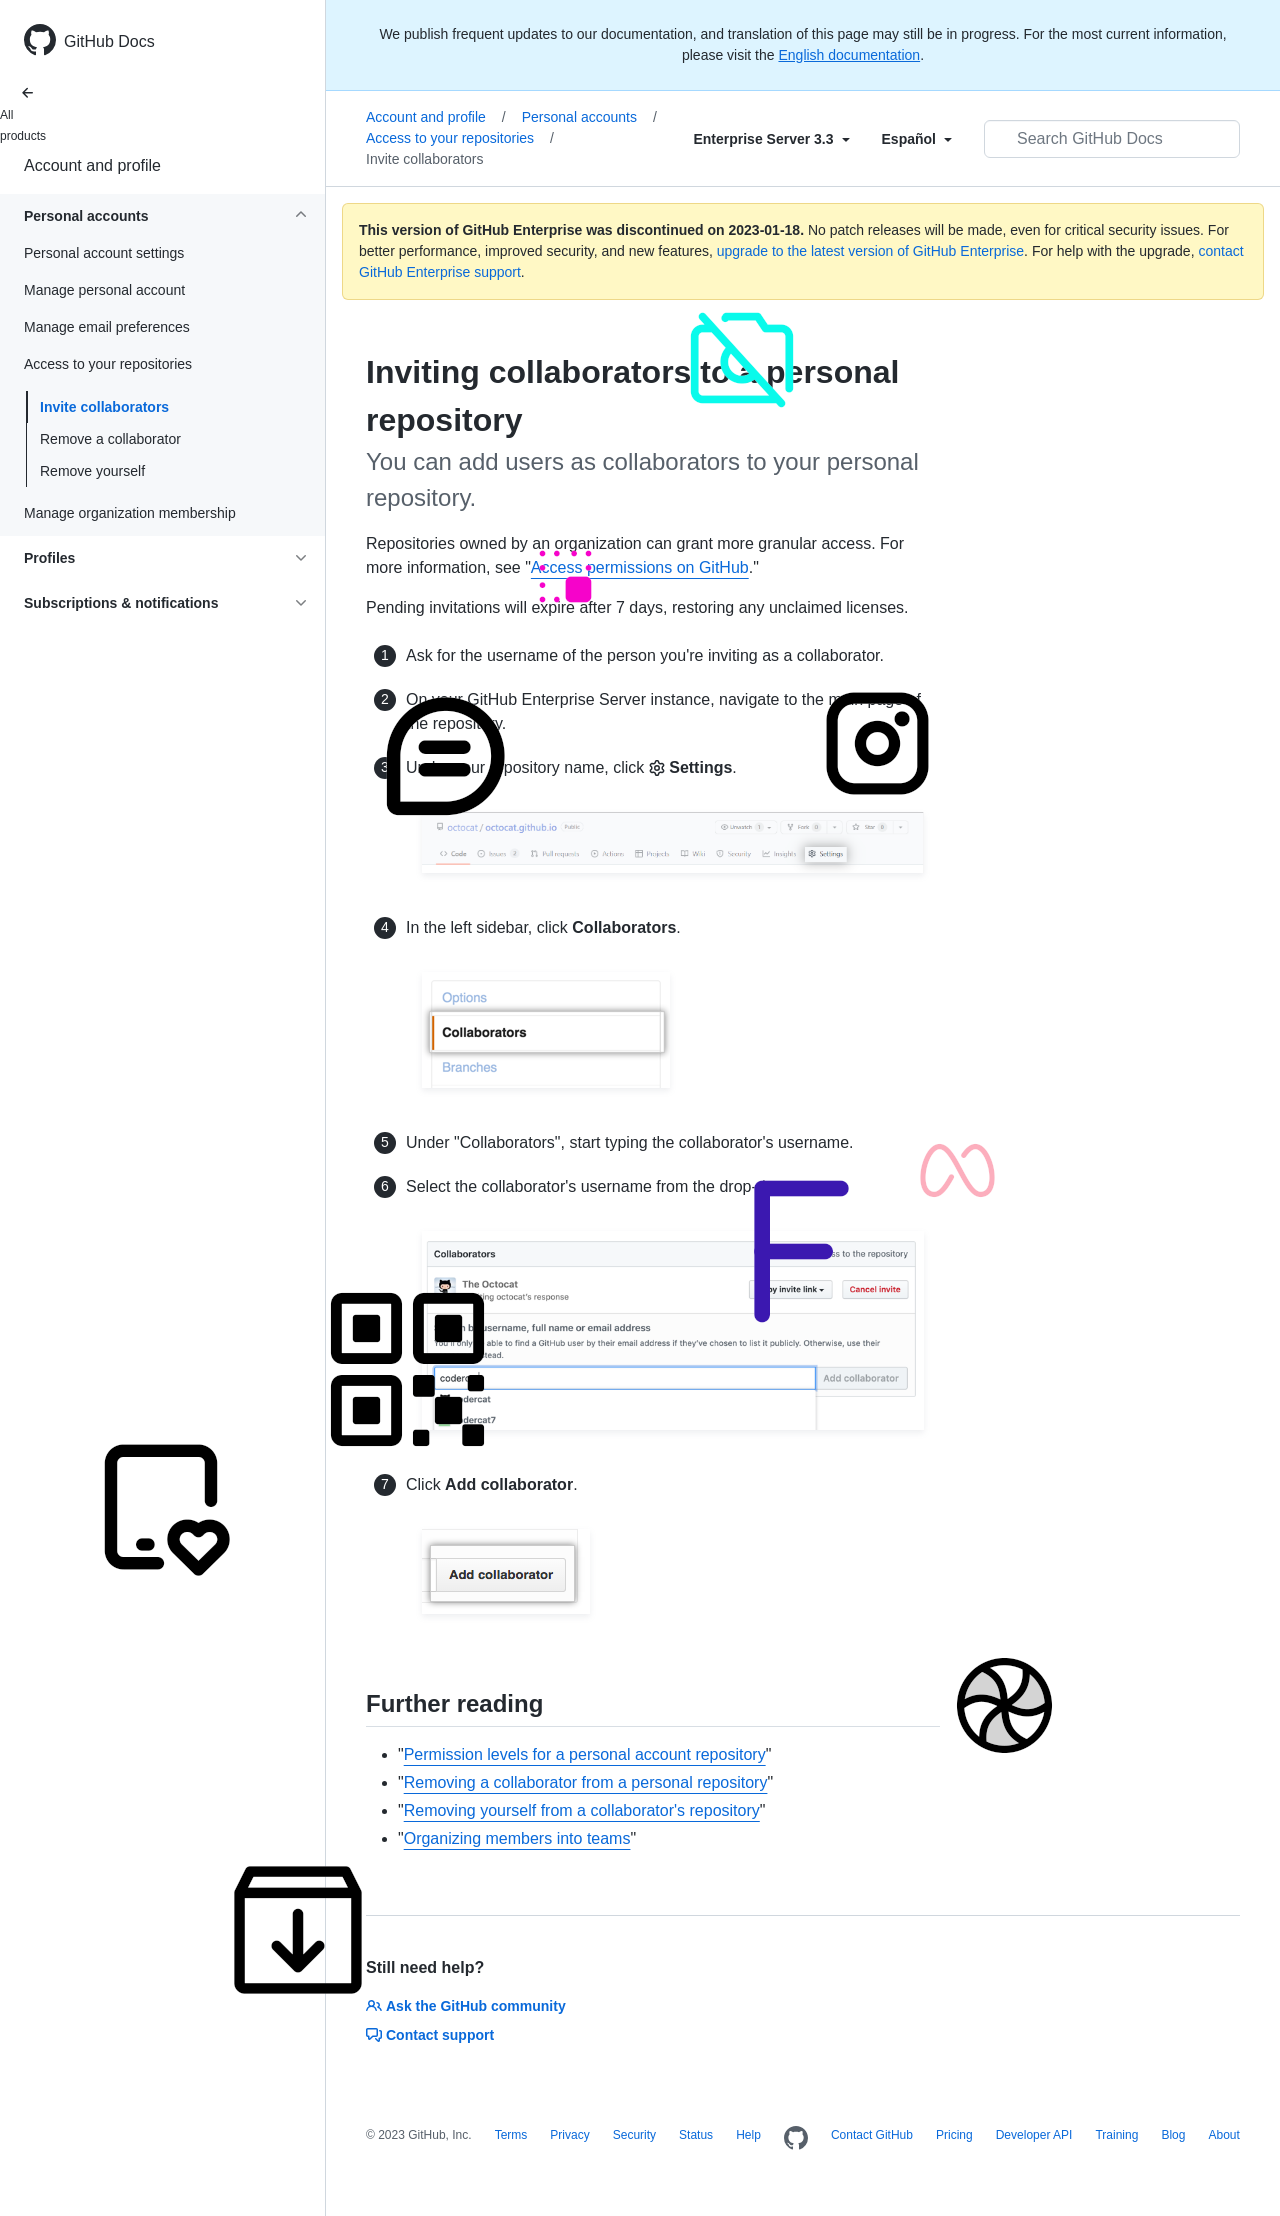  What do you see at coordinates (407, 1369) in the screenshot?
I see `scan or generate a QR code` at bounding box center [407, 1369].